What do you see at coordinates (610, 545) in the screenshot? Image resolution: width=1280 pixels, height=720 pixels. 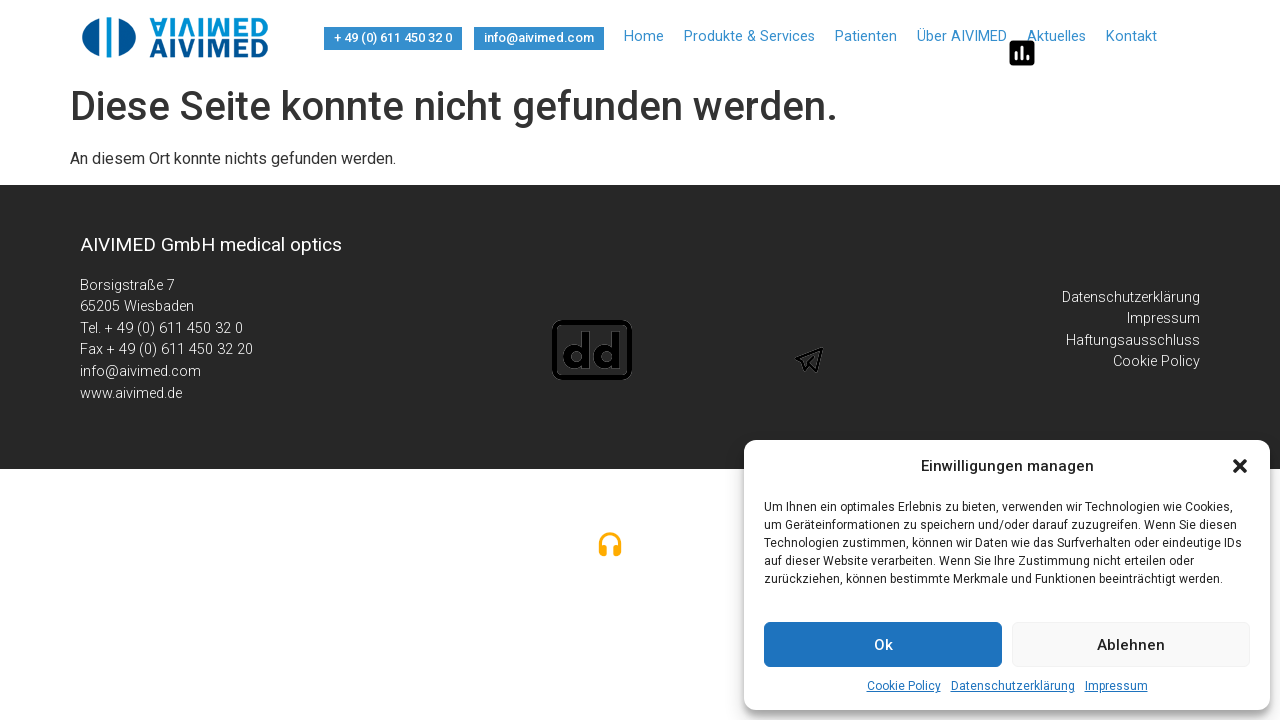 I see `access audio or music player` at bounding box center [610, 545].